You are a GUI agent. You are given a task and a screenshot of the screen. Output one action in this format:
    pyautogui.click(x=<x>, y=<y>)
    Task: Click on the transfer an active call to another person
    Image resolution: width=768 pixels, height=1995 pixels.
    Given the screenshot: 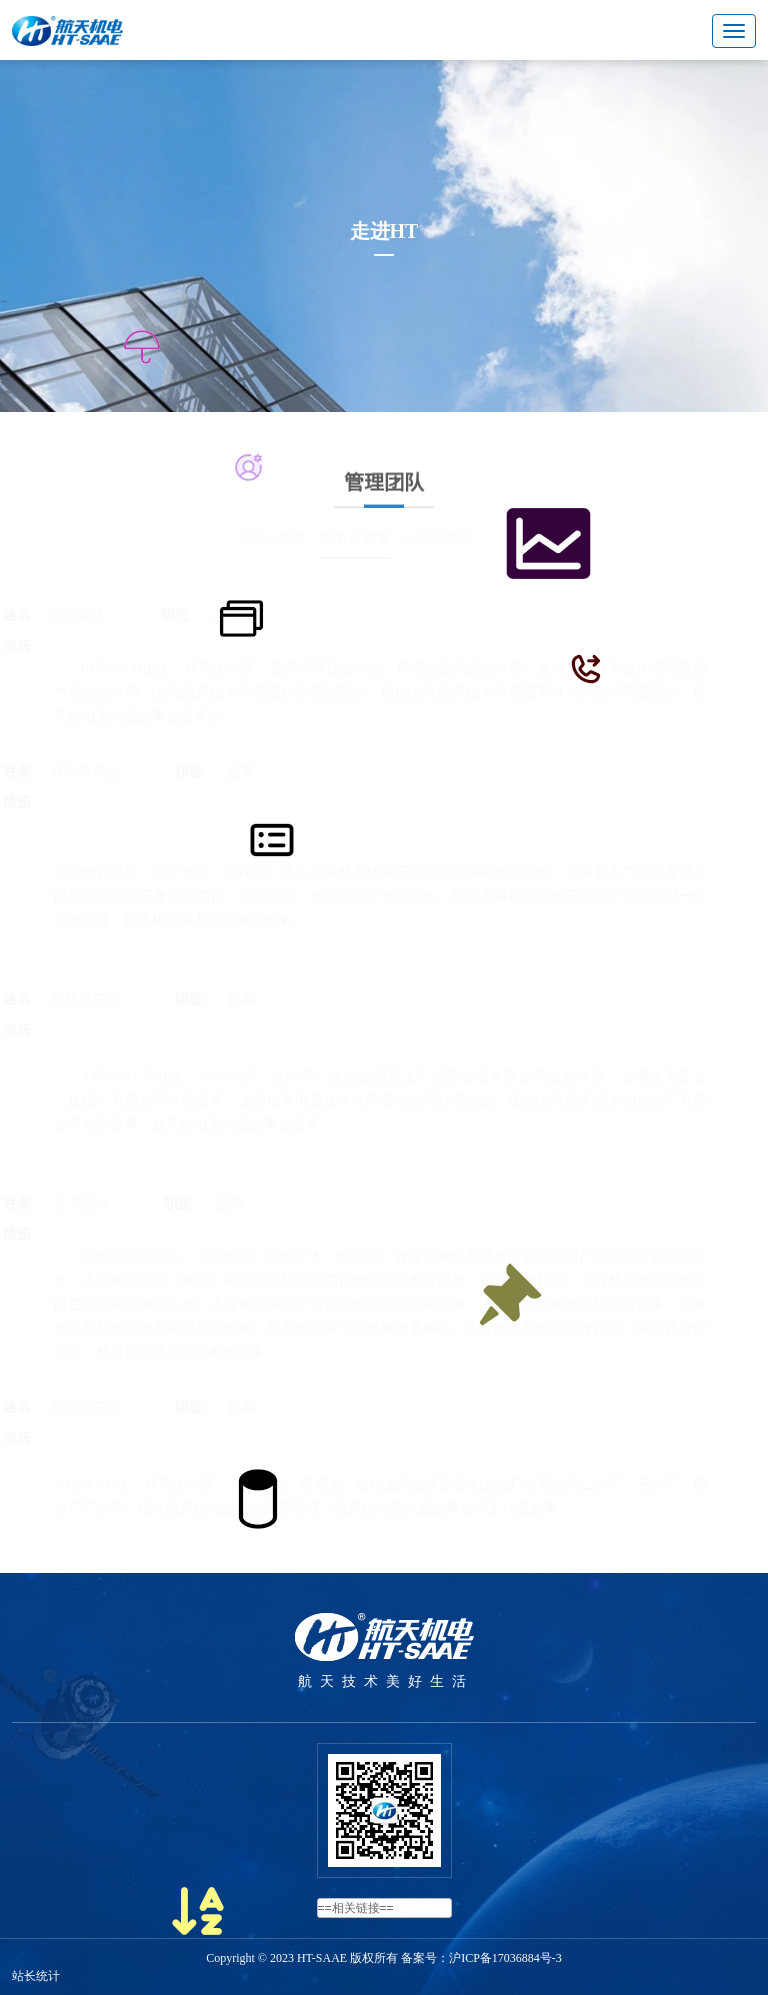 What is the action you would take?
    pyautogui.click(x=586, y=668)
    